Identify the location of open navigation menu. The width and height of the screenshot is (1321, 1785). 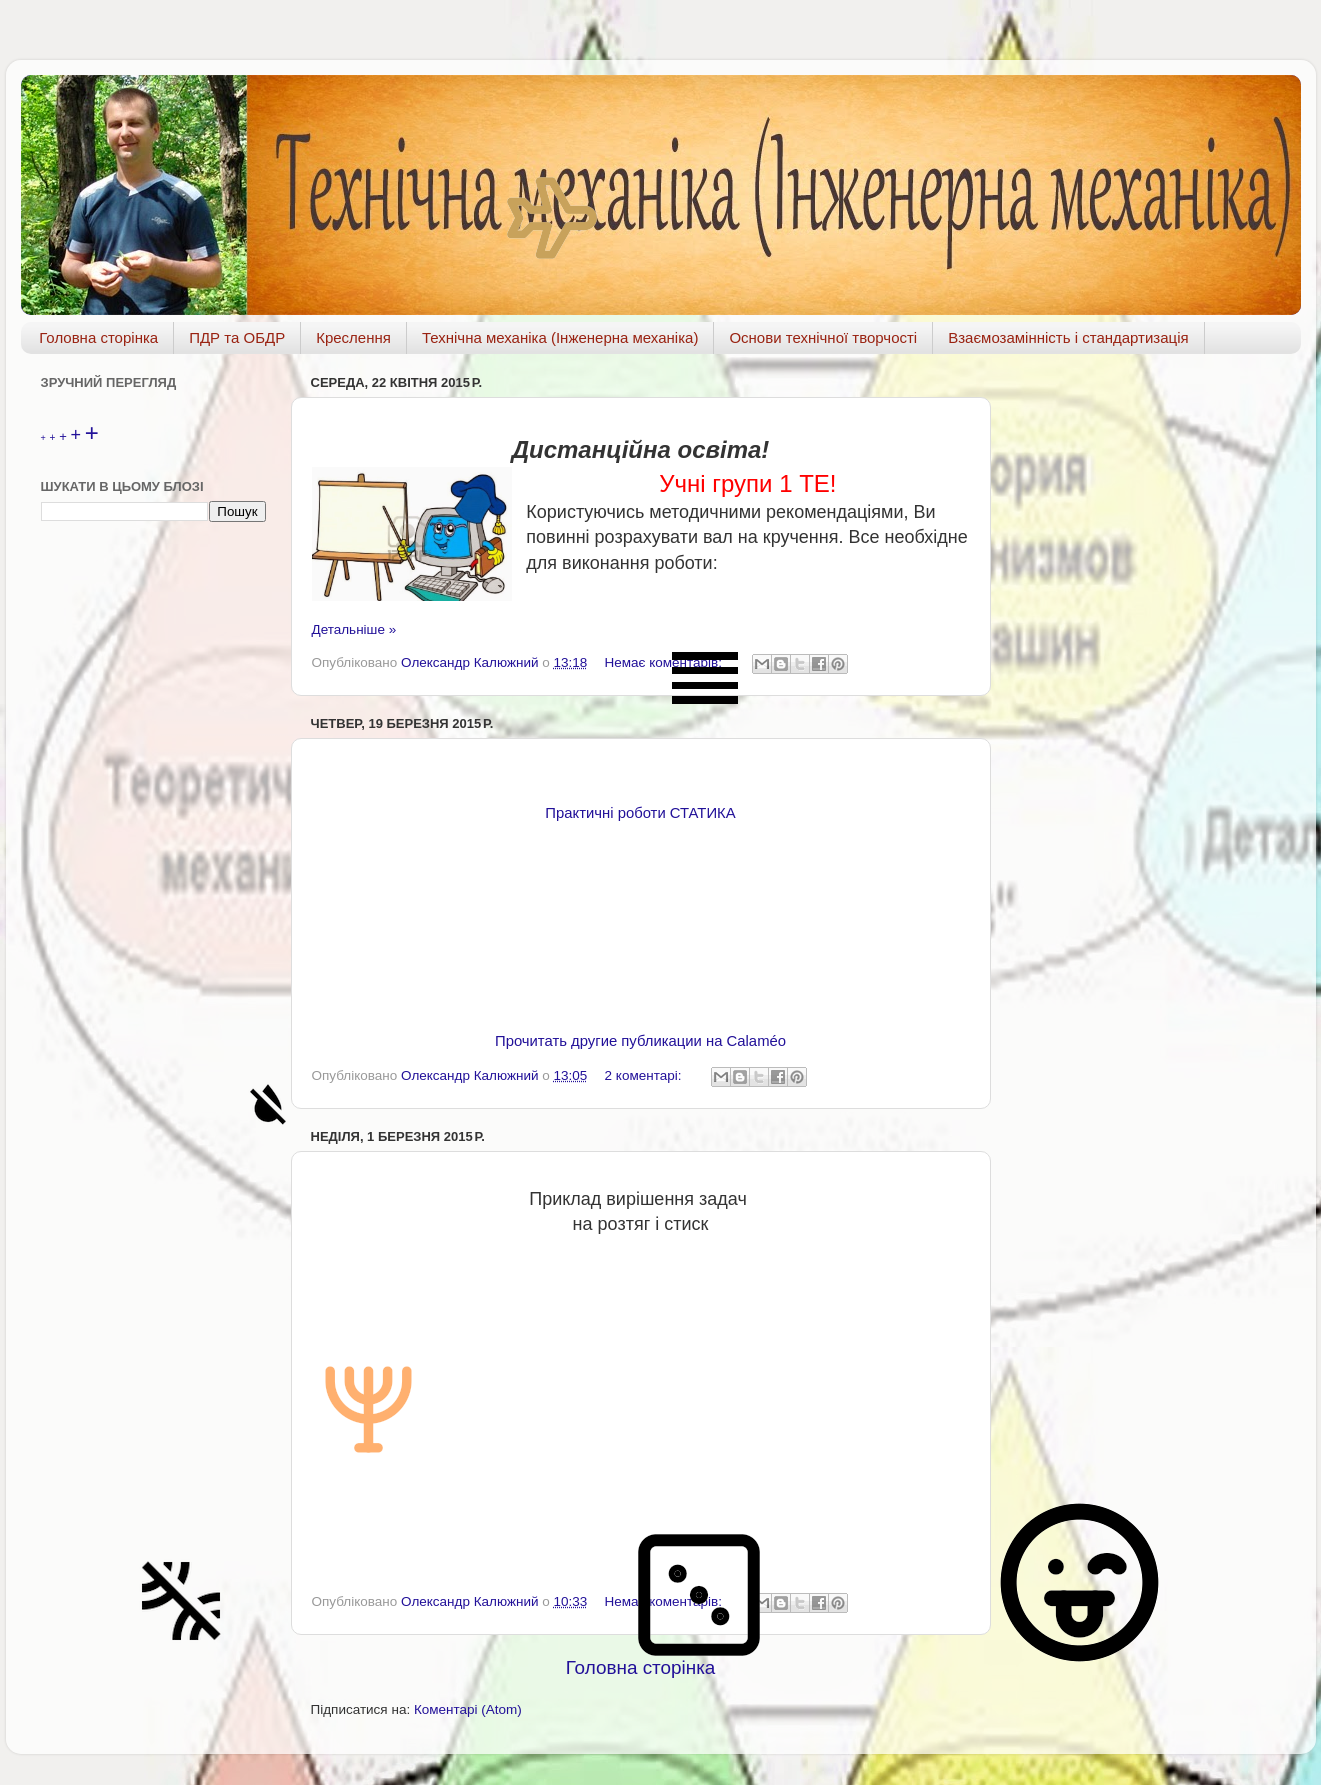
(705, 678).